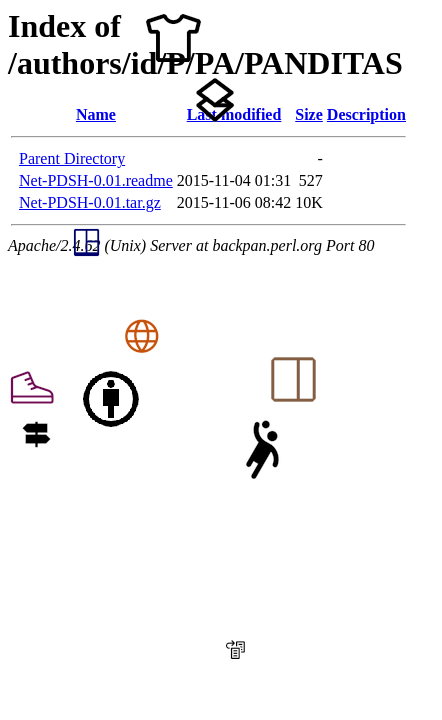 The height and width of the screenshot is (720, 442). What do you see at coordinates (173, 37) in the screenshot?
I see `select team or player jersey` at bounding box center [173, 37].